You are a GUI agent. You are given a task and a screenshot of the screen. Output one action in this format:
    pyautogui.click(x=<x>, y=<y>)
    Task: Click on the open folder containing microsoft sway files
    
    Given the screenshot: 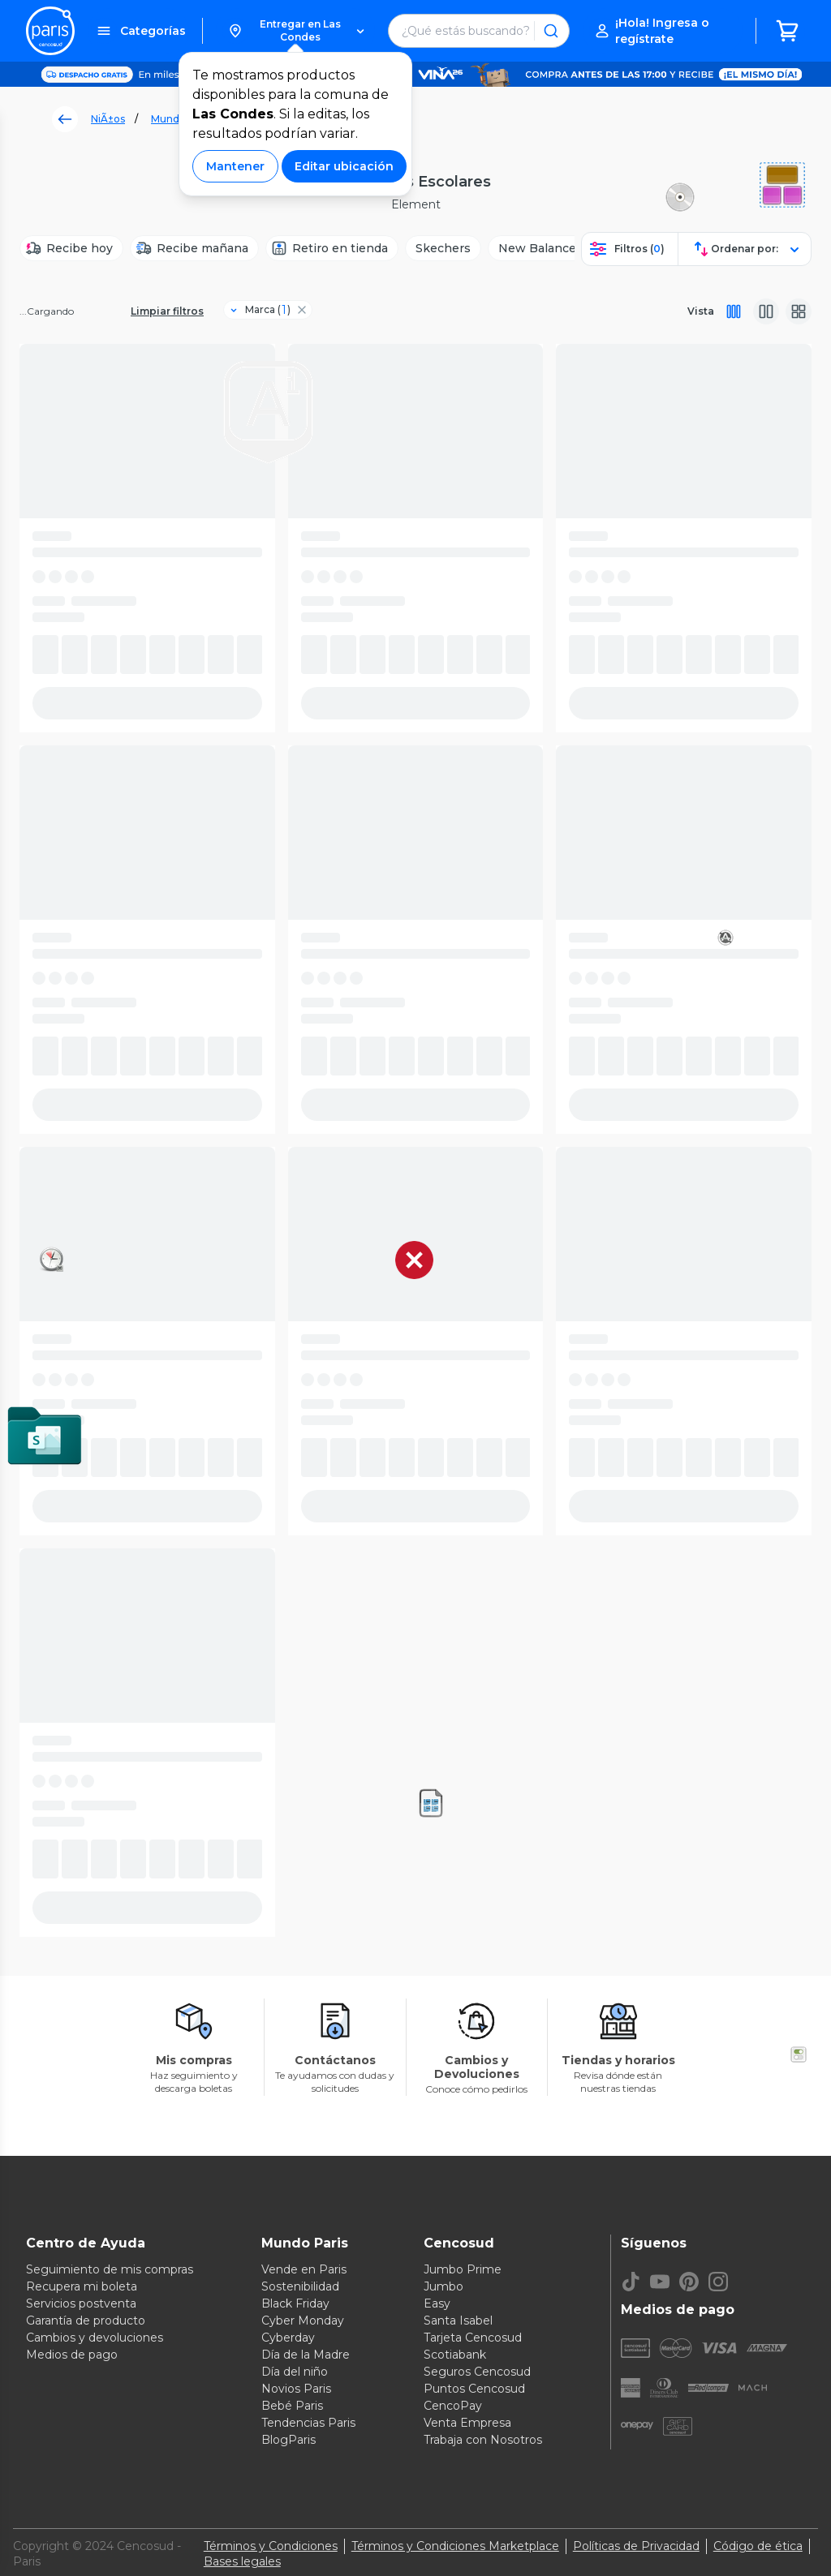 What is the action you would take?
    pyautogui.click(x=44, y=1437)
    